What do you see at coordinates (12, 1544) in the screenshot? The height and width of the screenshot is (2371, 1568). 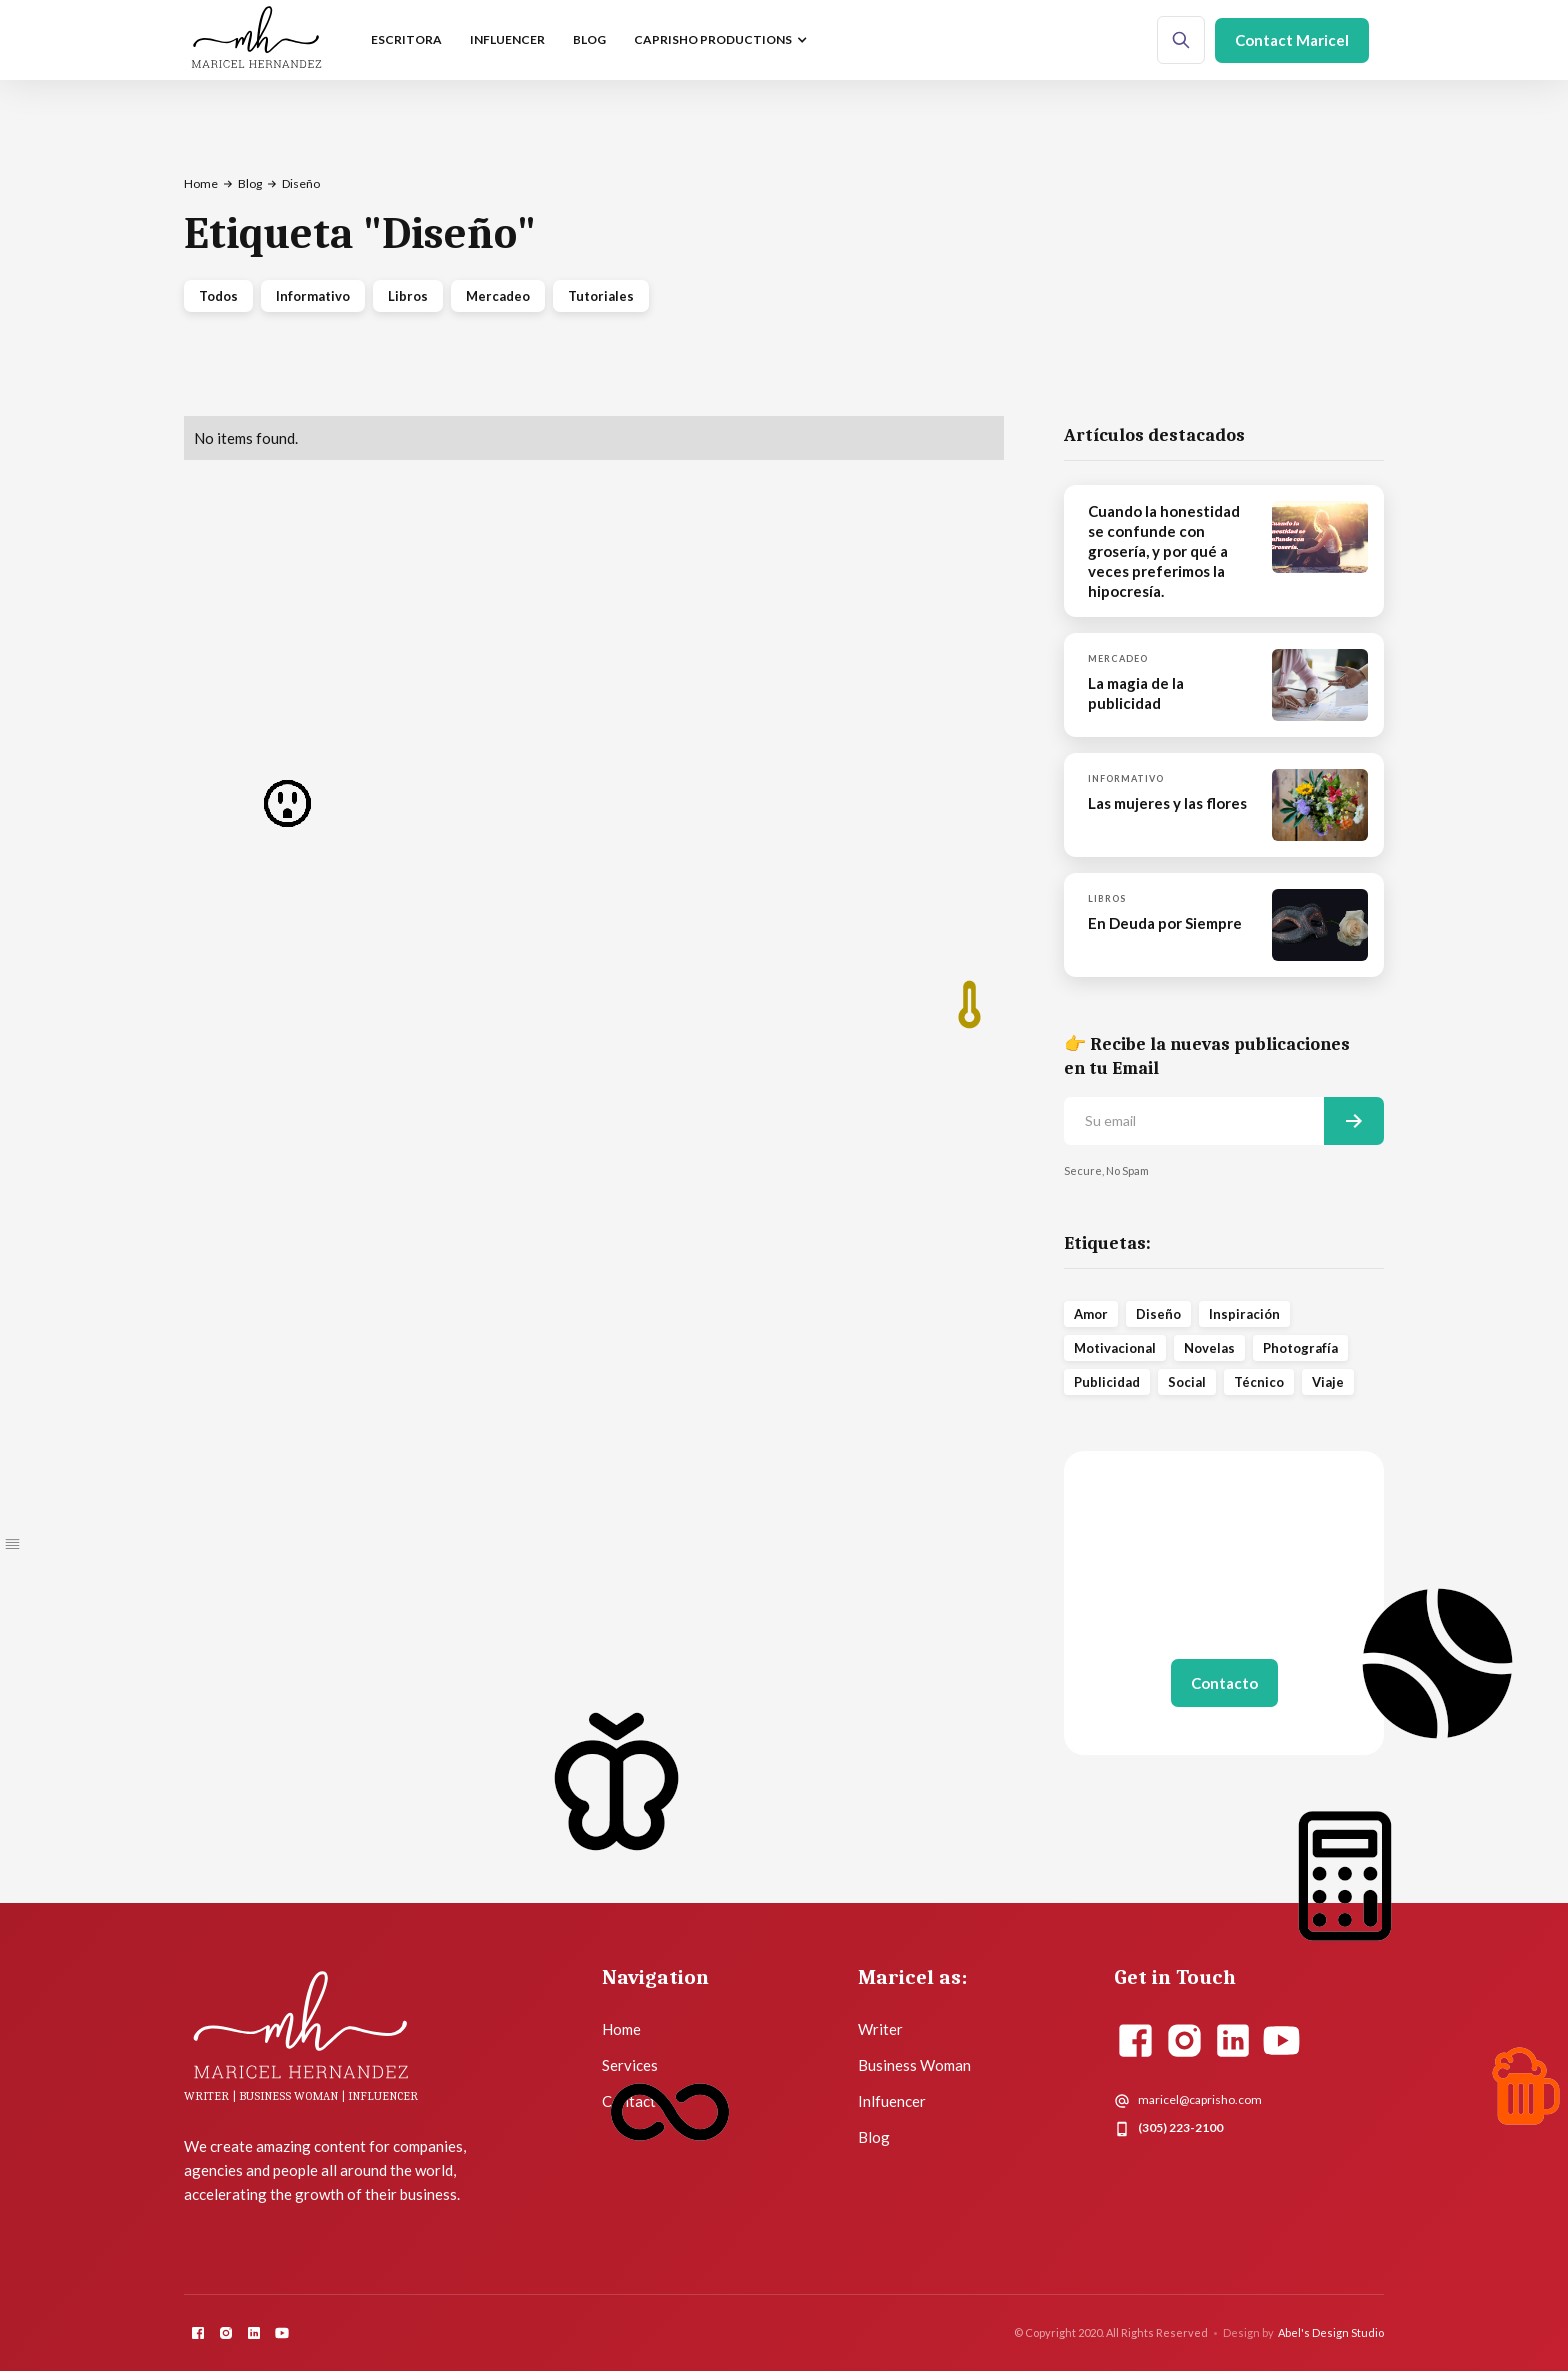 I see `justify text alignment` at bounding box center [12, 1544].